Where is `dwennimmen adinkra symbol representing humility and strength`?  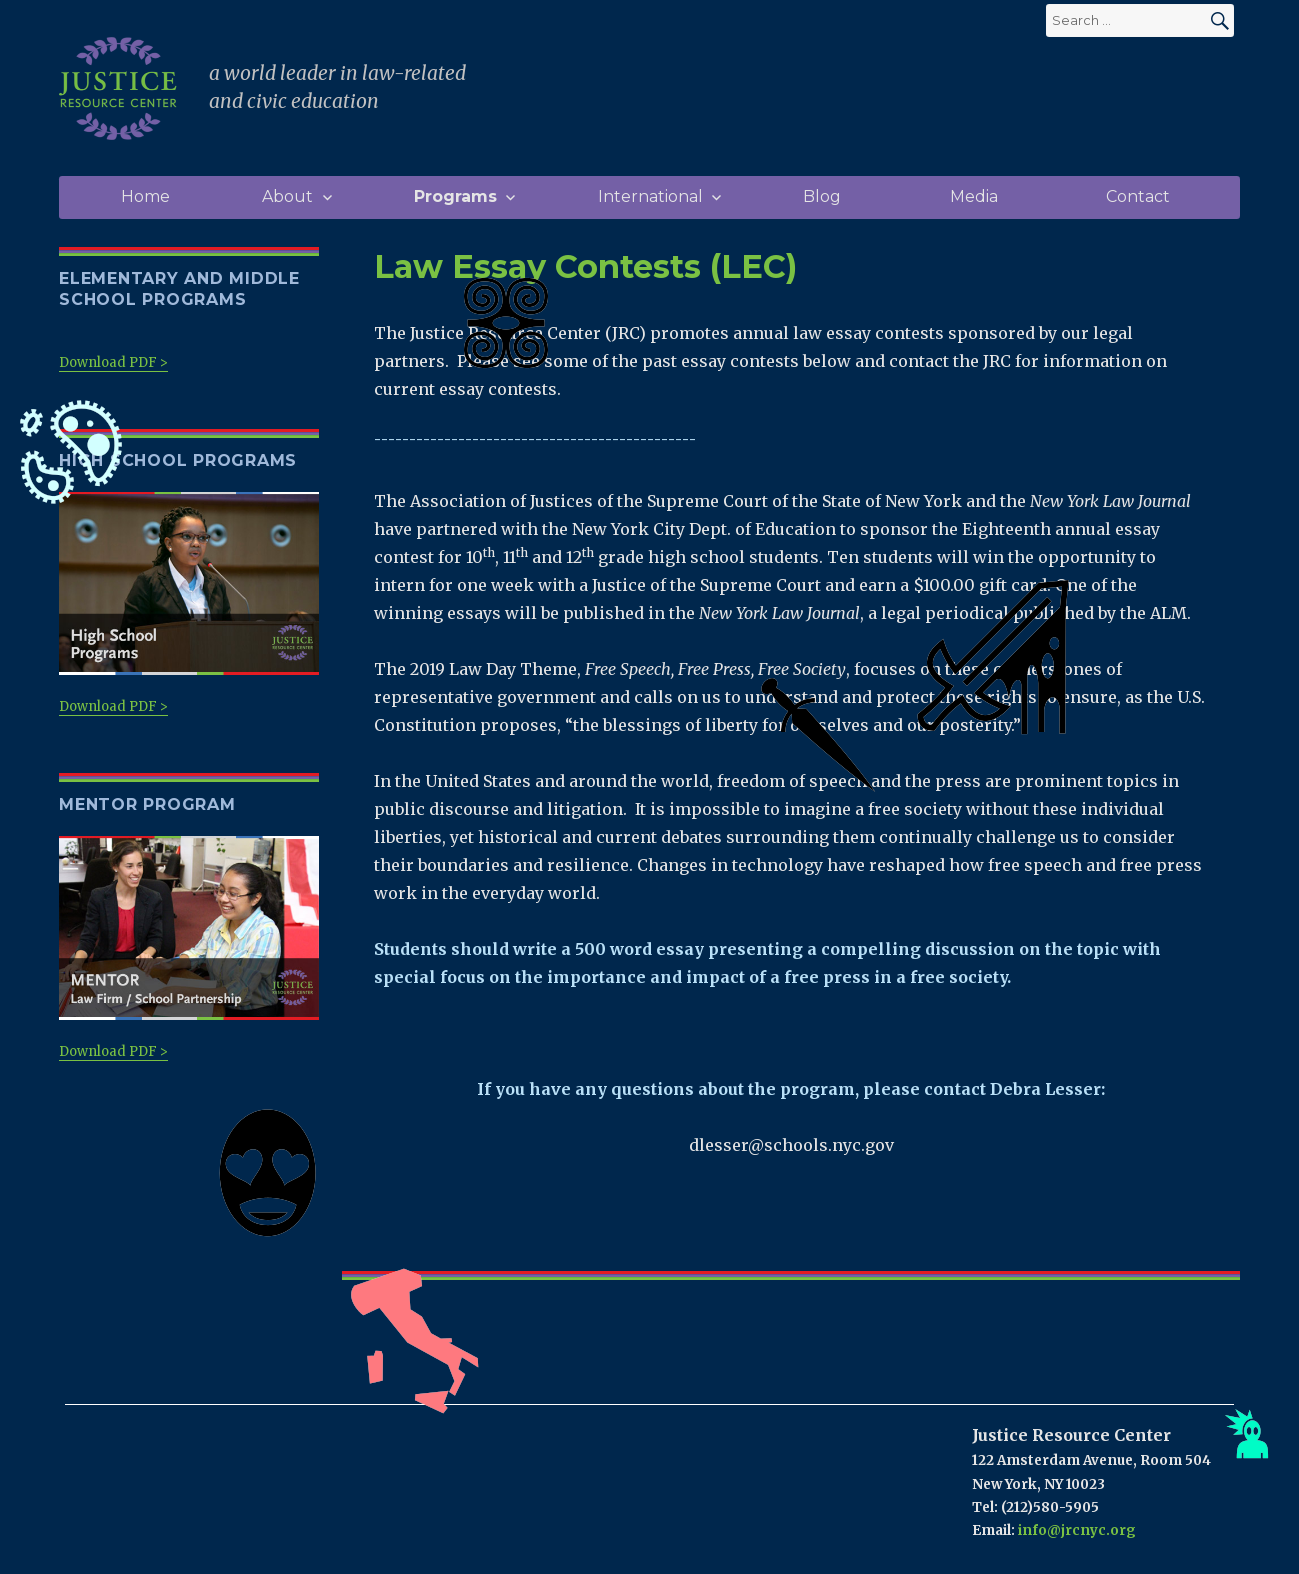
dwennimmen adinkra symbol representing humility and strength is located at coordinates (506, 323).